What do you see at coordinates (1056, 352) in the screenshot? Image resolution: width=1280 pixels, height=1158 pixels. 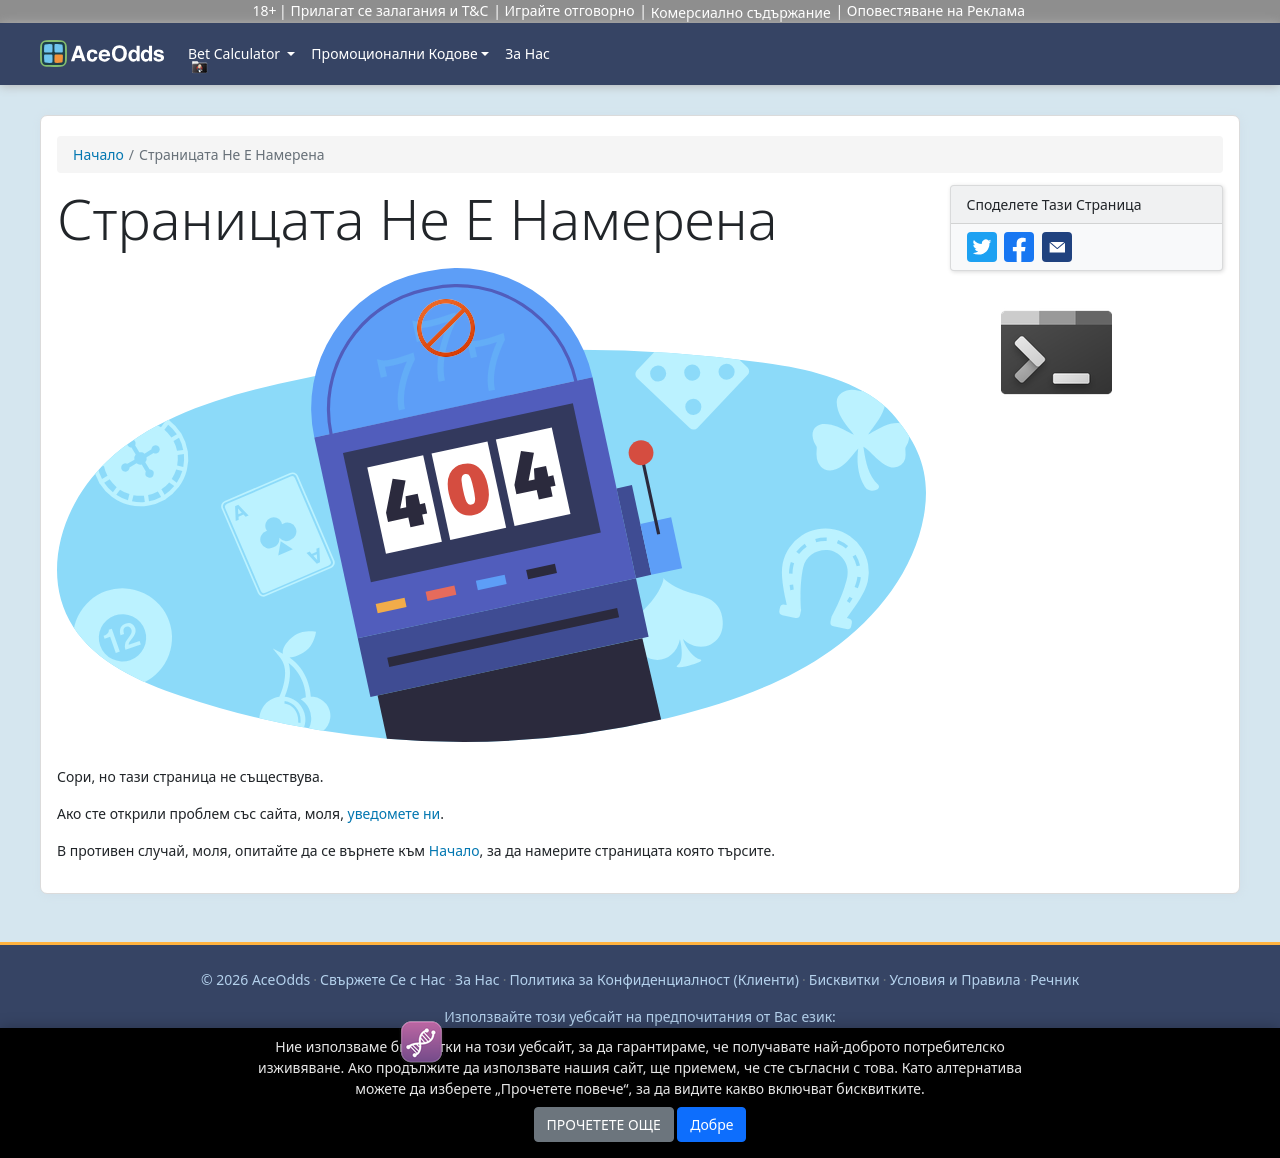 I see `open the terminal application` at bounding box center [1056, 352].